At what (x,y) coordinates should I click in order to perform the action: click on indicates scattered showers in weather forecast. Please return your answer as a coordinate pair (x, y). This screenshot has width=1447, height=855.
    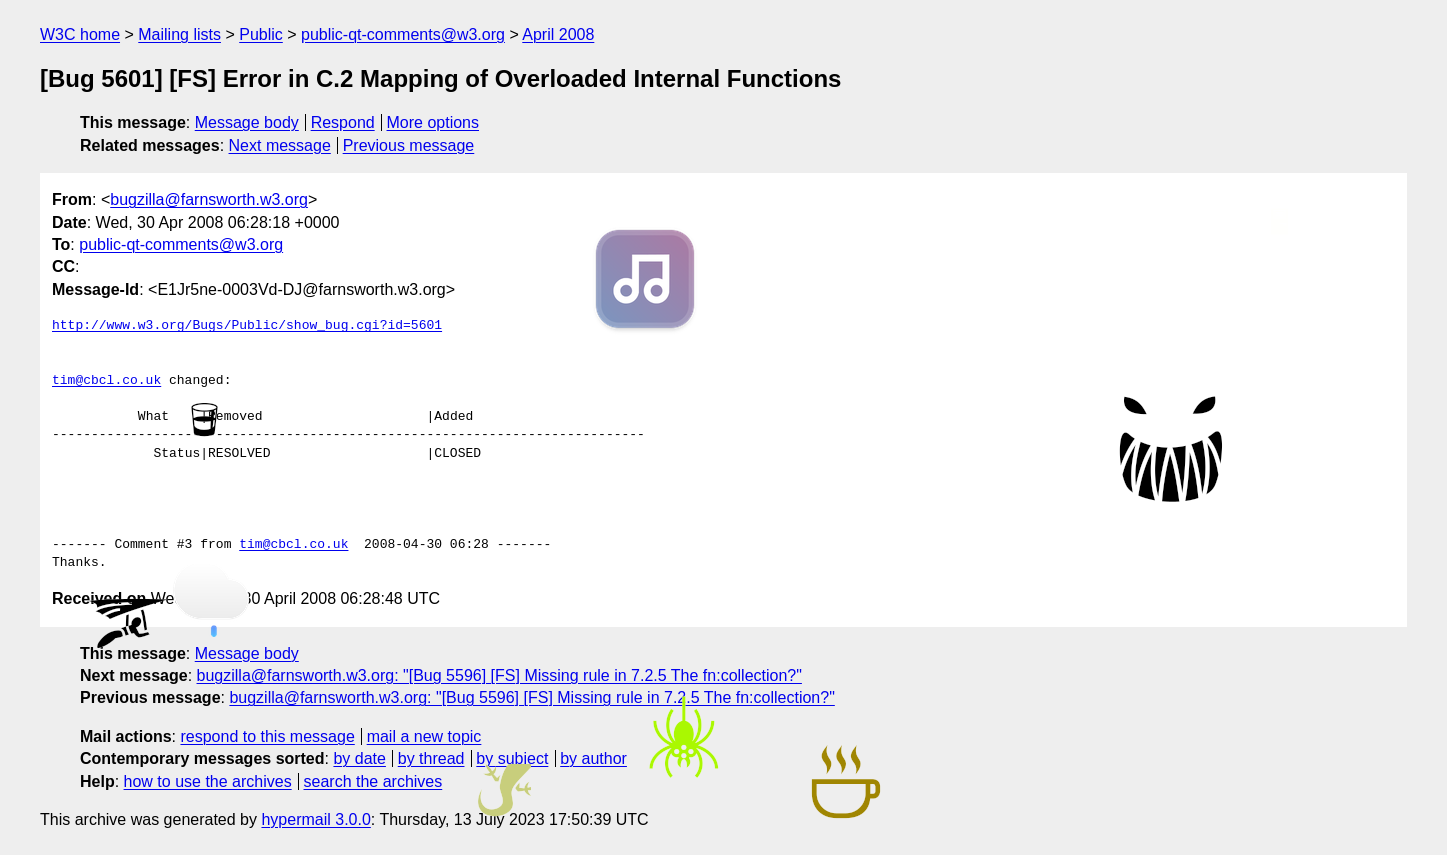
    Looking at the image, I should click on (211, 599).